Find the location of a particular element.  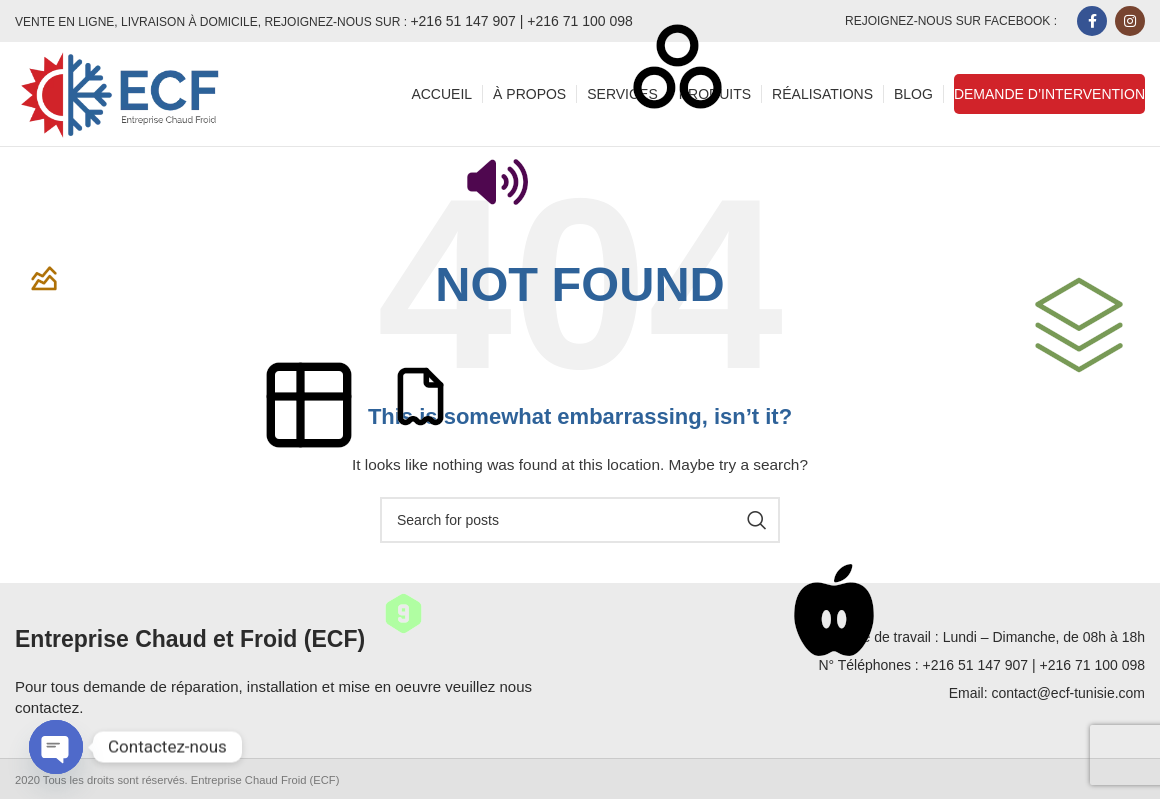

view nutrition information is located at coordinates (834, 610).